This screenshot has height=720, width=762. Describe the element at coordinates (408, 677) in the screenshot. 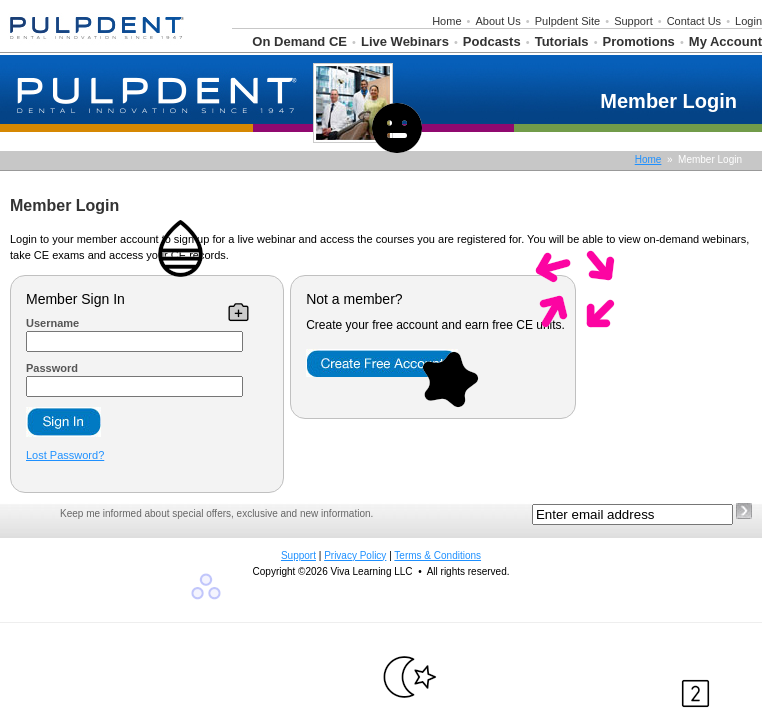

I see `indicates islamic religious content or settings` at that location.